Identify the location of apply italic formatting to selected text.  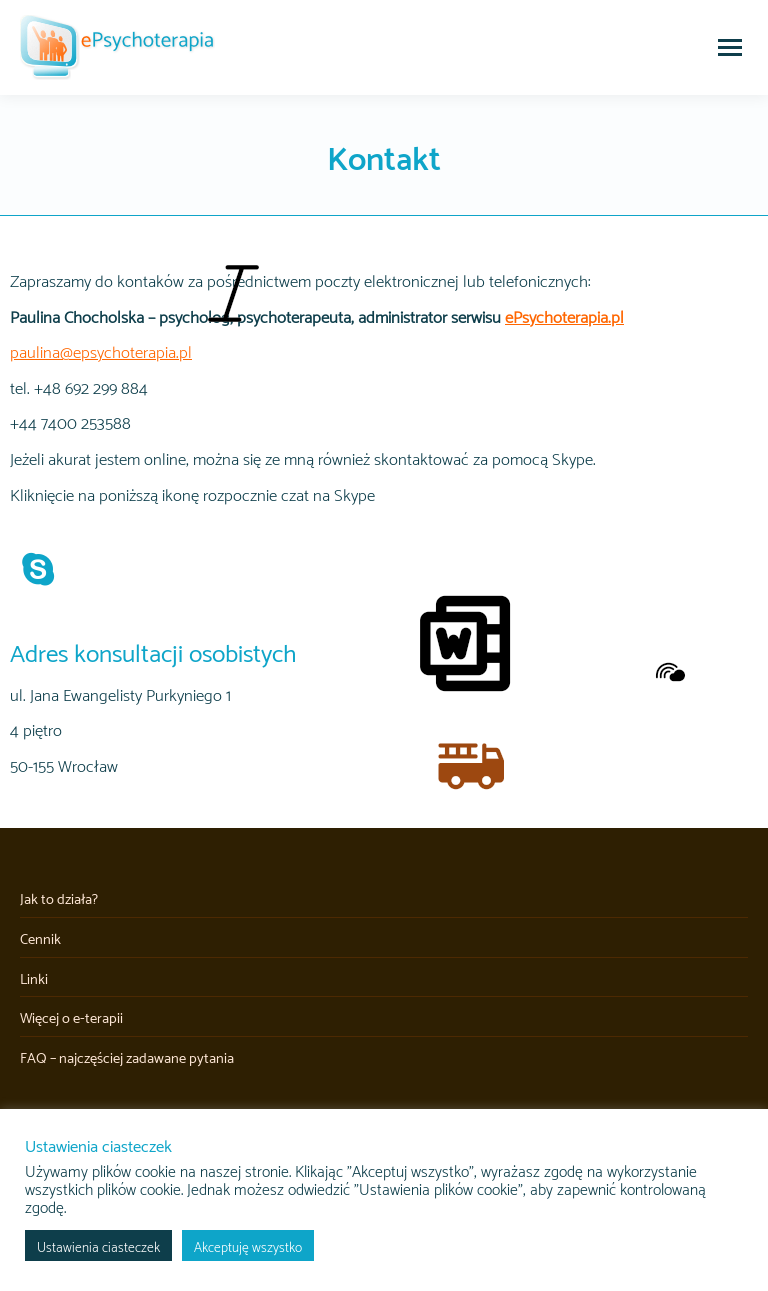
(233, 293).